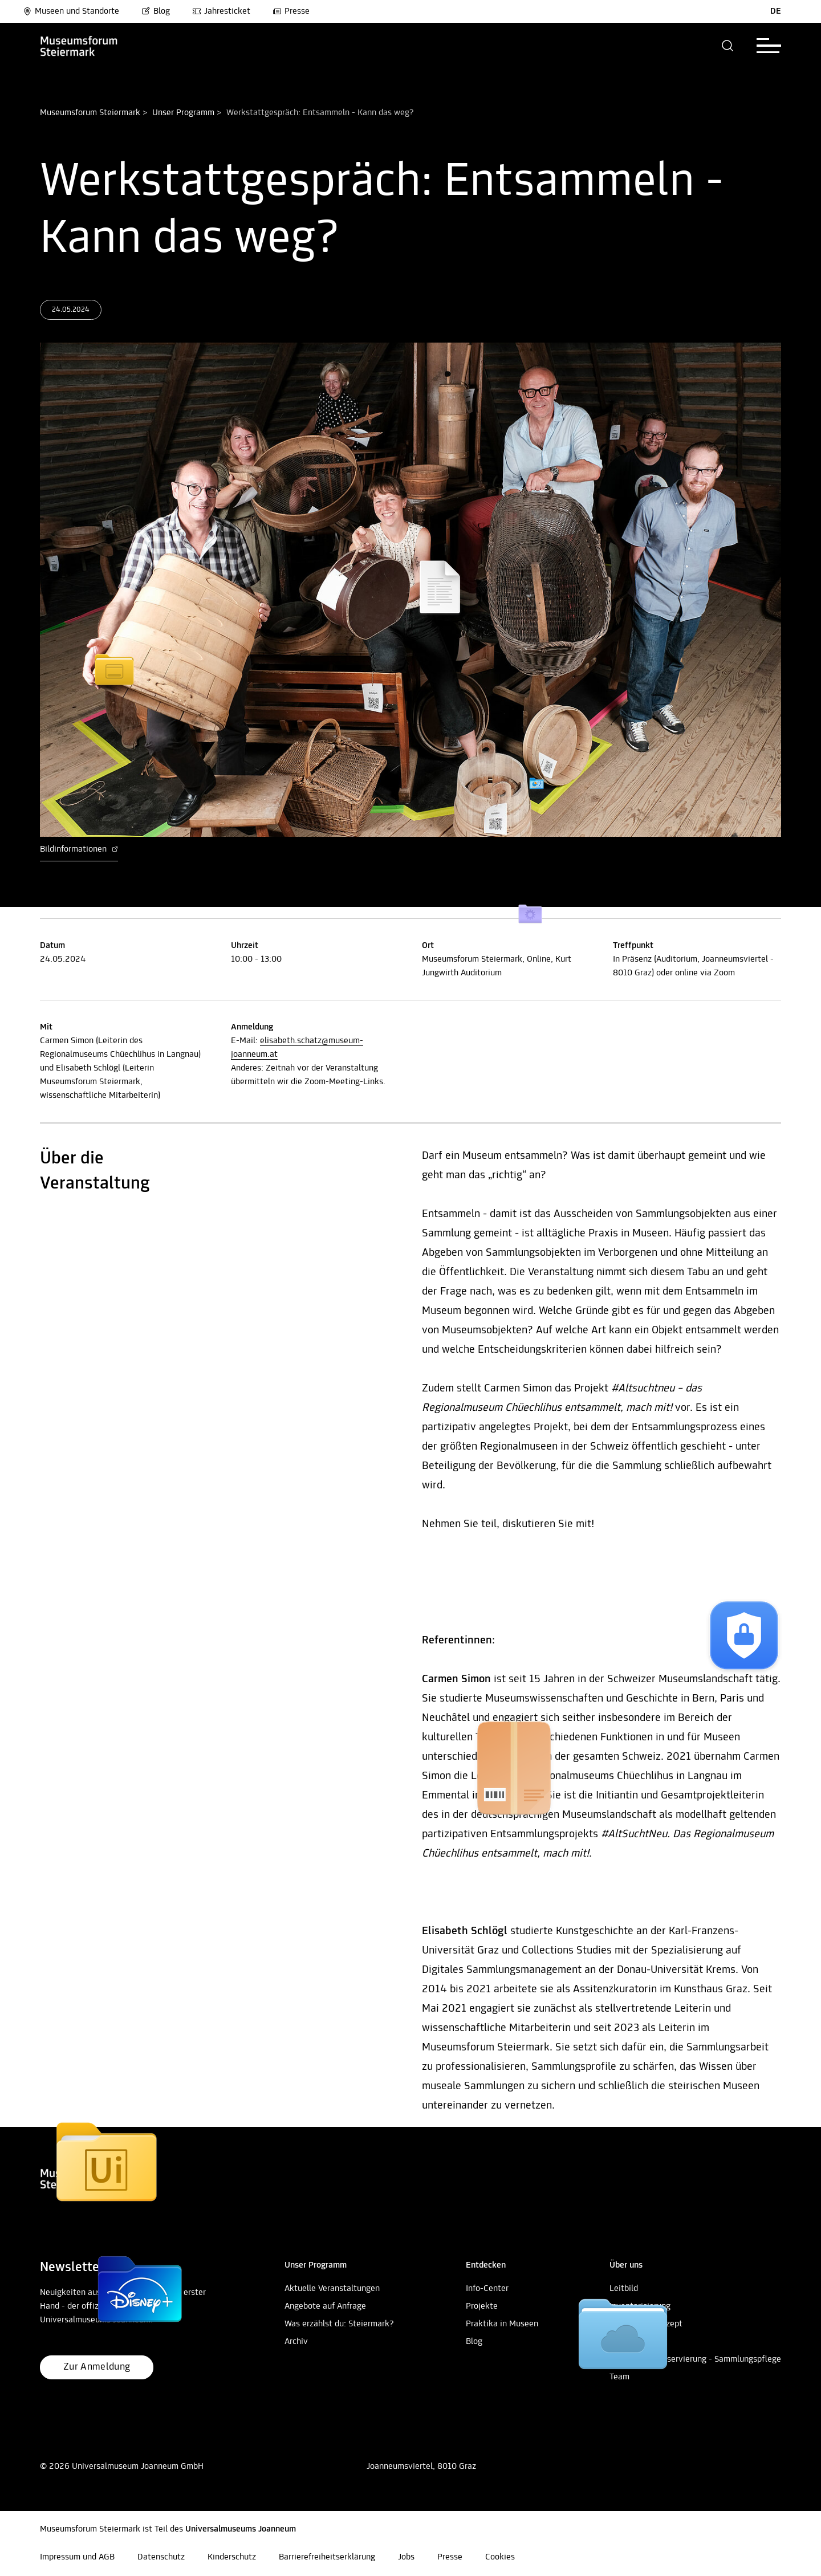  What do you see at coordinates (139, 2291) in the screenshot?
I see `open disney+ media folder` at bounding box center [139, 2291].